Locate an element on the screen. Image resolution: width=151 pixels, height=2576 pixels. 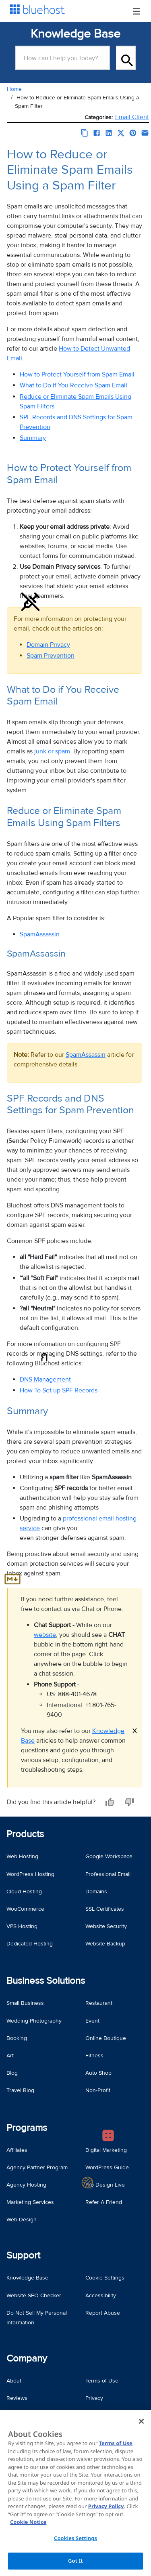
indicates vaccination not available or required is located at coordinates (30, 601).